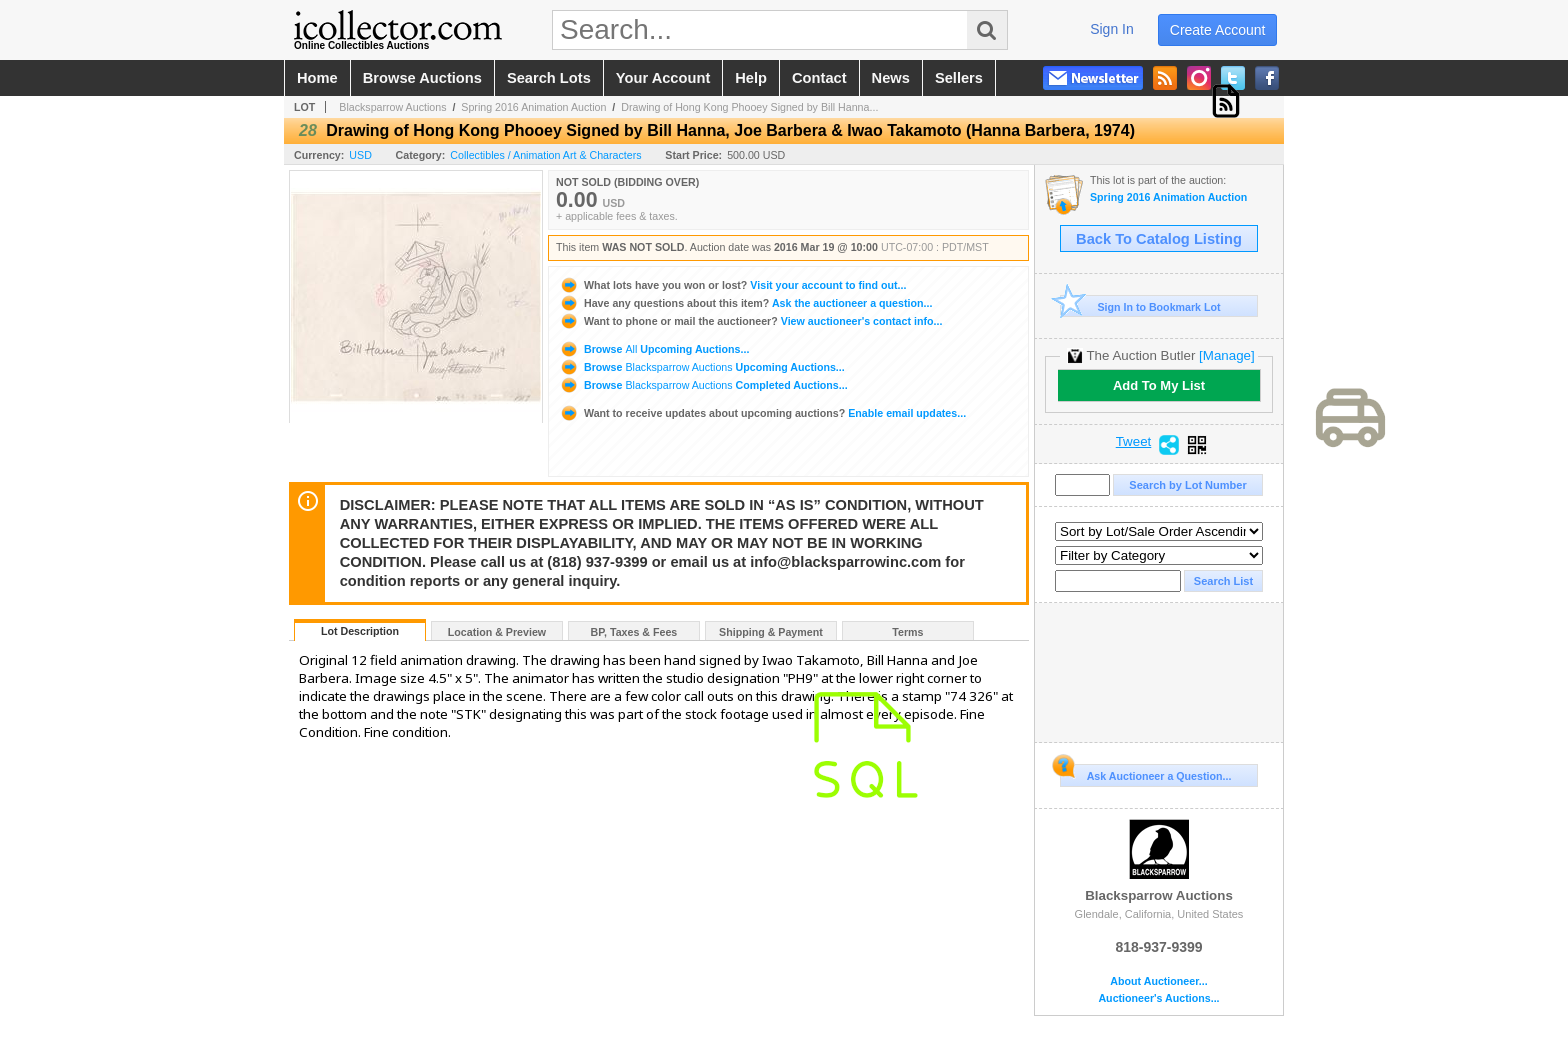 This screenshot has height=1063, width=1568. Describe the element at coordinates (862, 749) in the screenshot. I see `open or view an SQL database file` at that location.